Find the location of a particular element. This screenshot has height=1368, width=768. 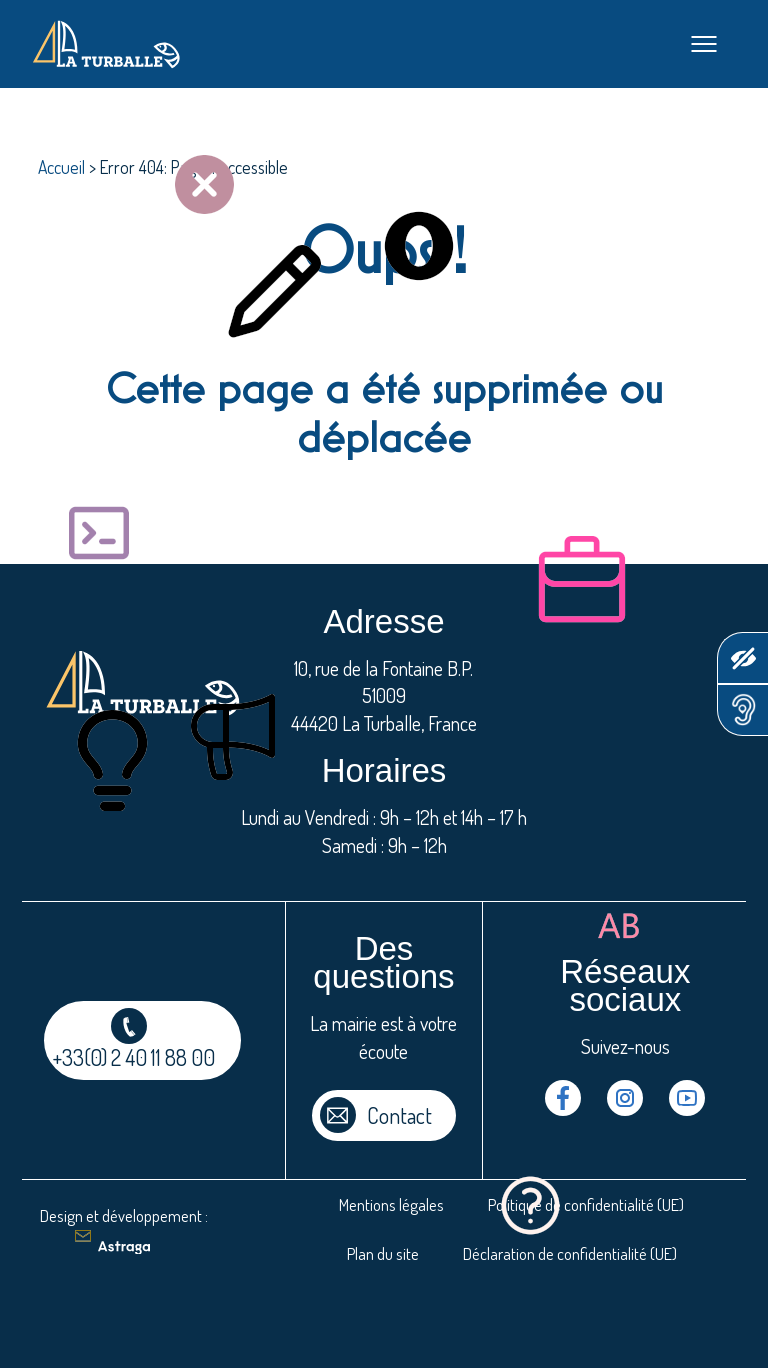

view tips or suggestions is located at coordinates (112, 760).